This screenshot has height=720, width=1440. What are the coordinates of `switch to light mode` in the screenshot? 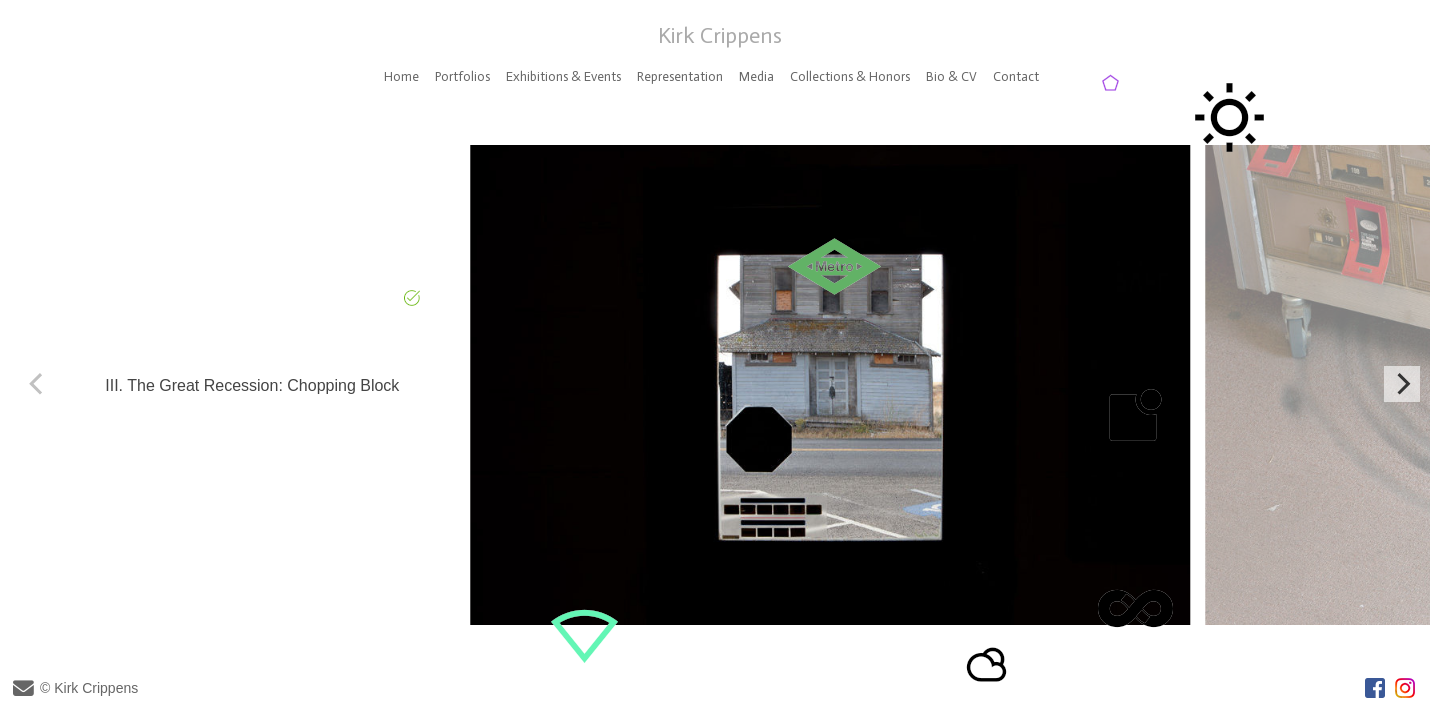 It's located at (1229, 117).